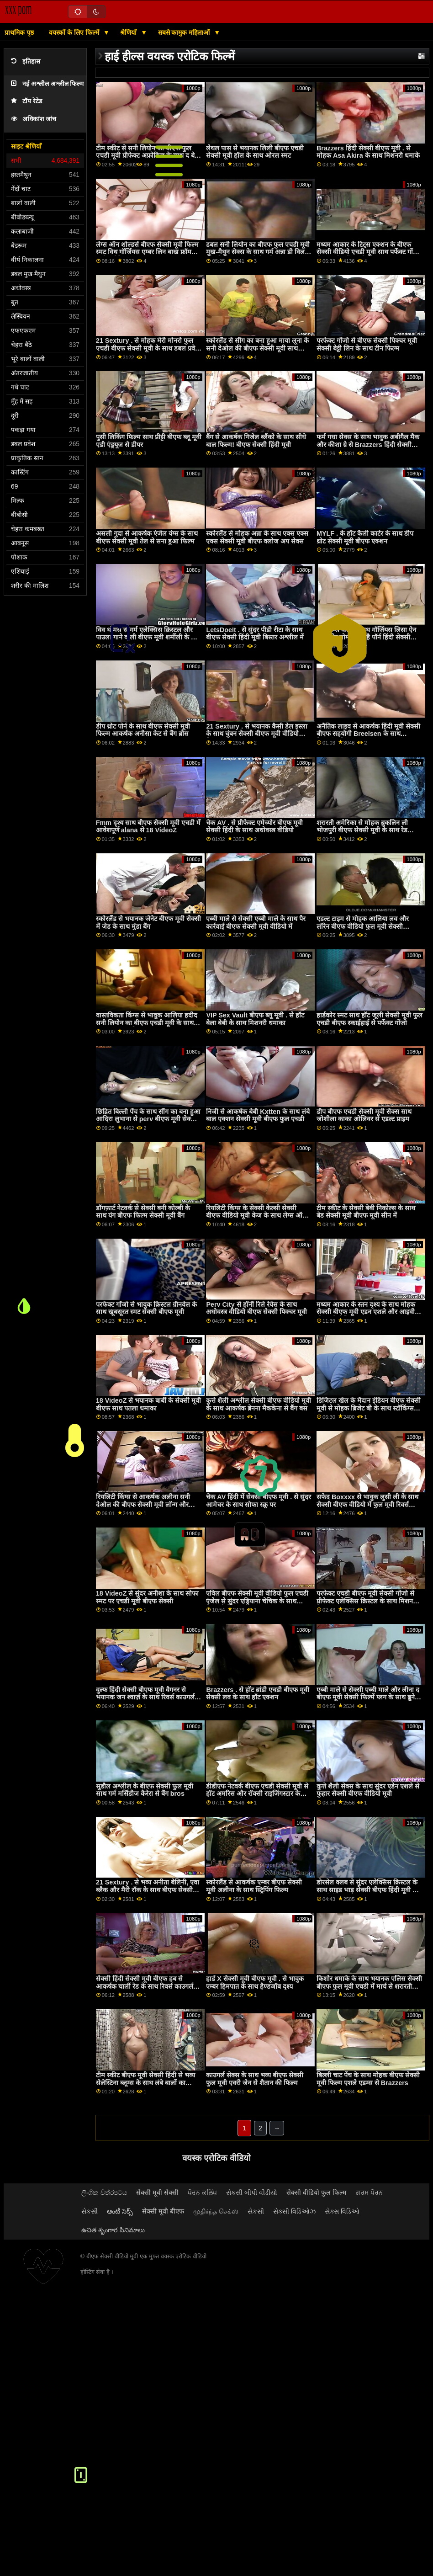 This screenshot has width=433, height=2576. Describe the element at coordinates (340, 644) in the screenshot. I see `indicates items or categories starting with the letter J` at that location.